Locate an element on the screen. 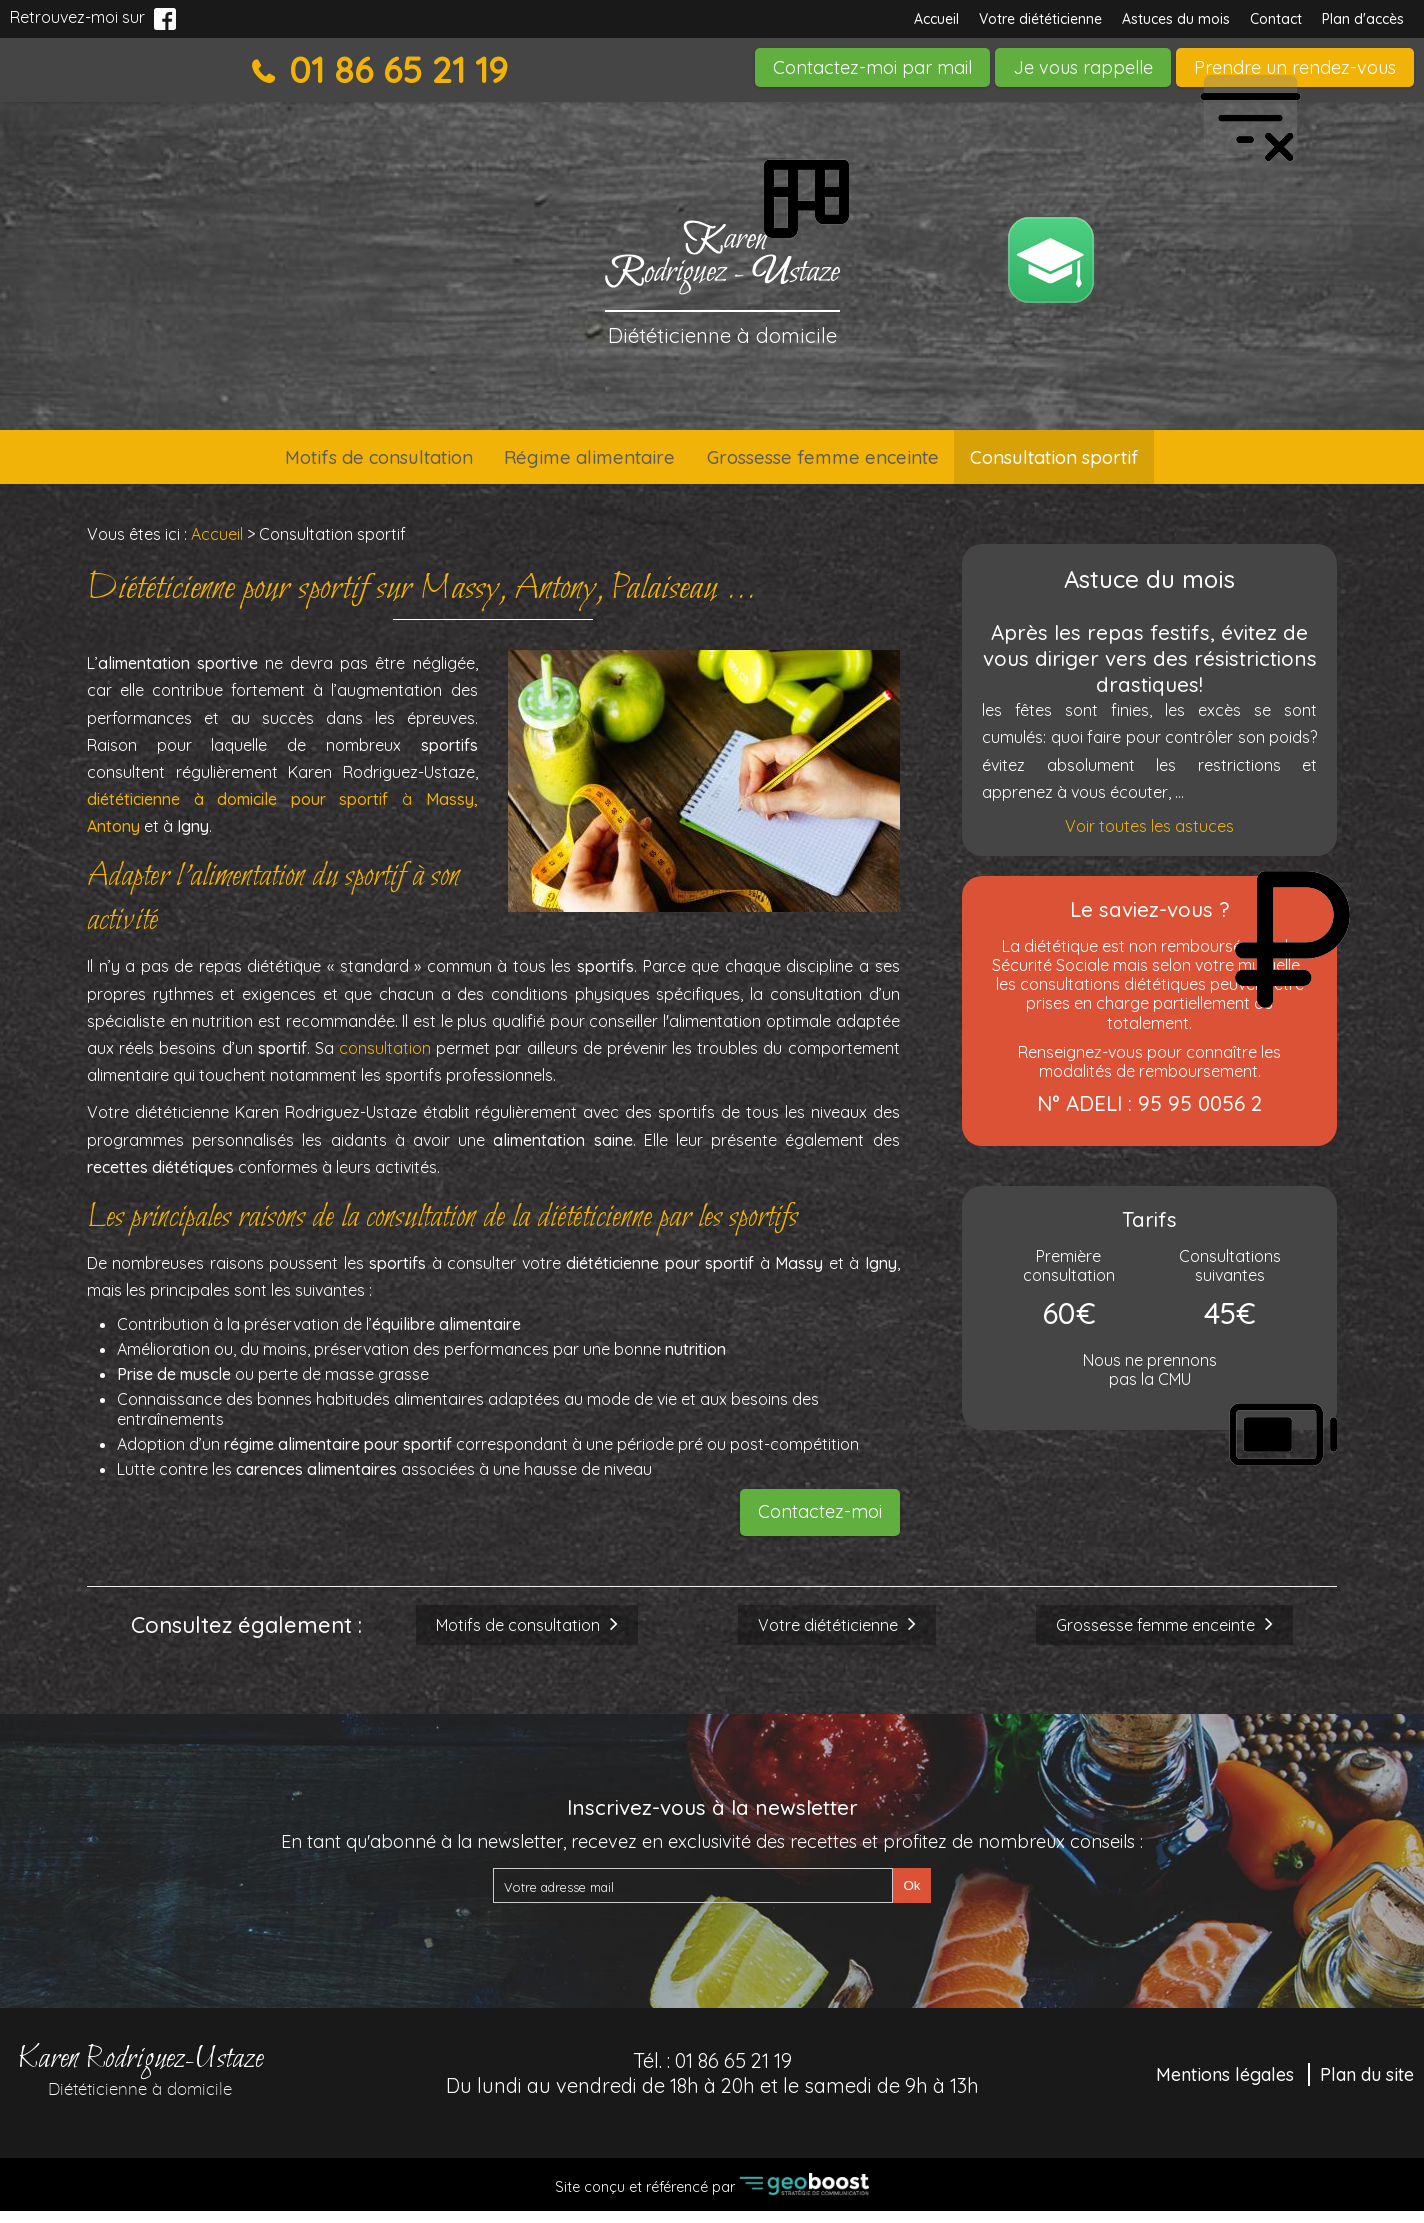  indicates battery is at high charge level is located at coordinates (1281, 1434).